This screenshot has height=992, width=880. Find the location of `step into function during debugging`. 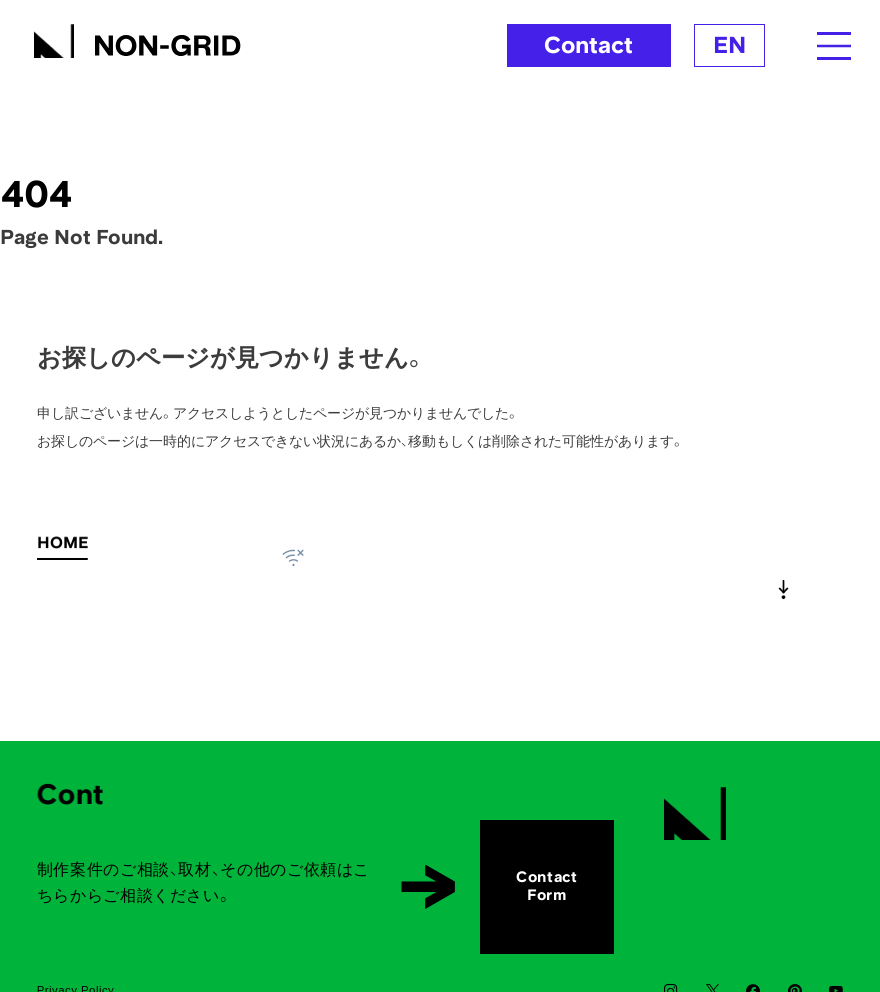

step into function during debugging is located at coordinates (783, 589).